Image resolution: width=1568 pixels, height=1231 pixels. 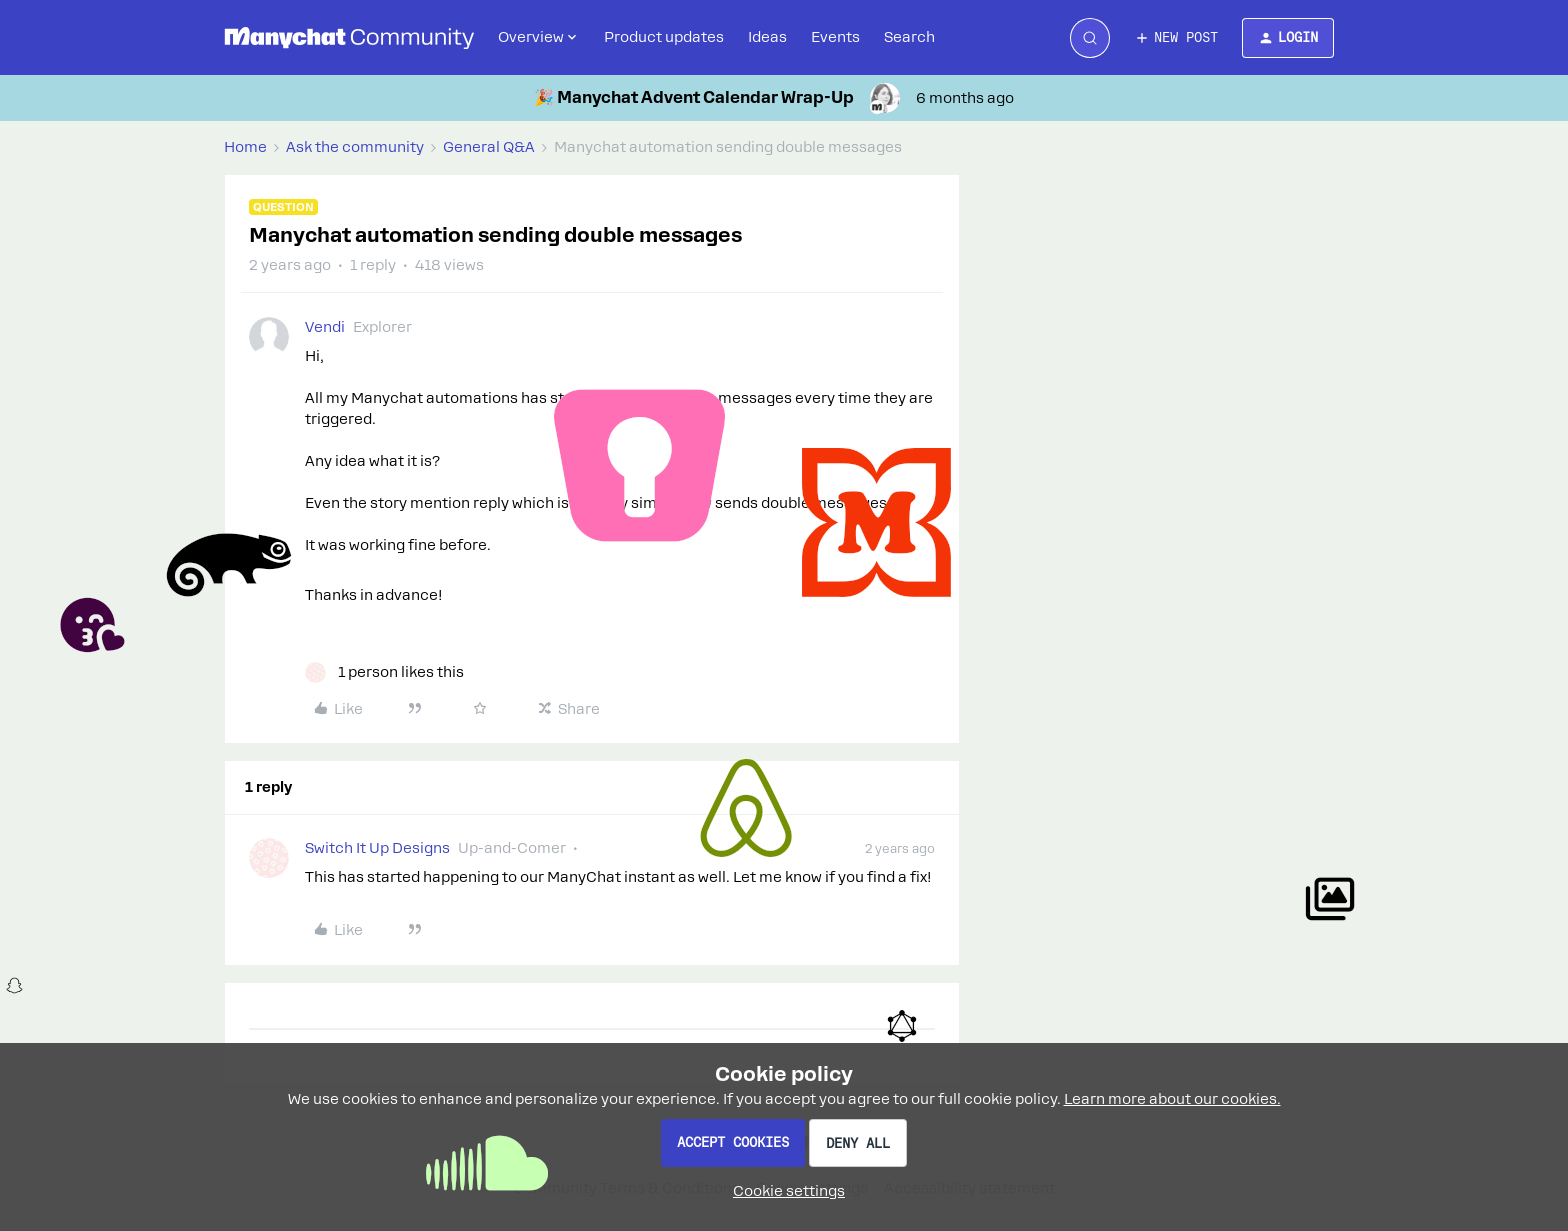 I want to click on müller brand logo, so click(x=876, y=522).